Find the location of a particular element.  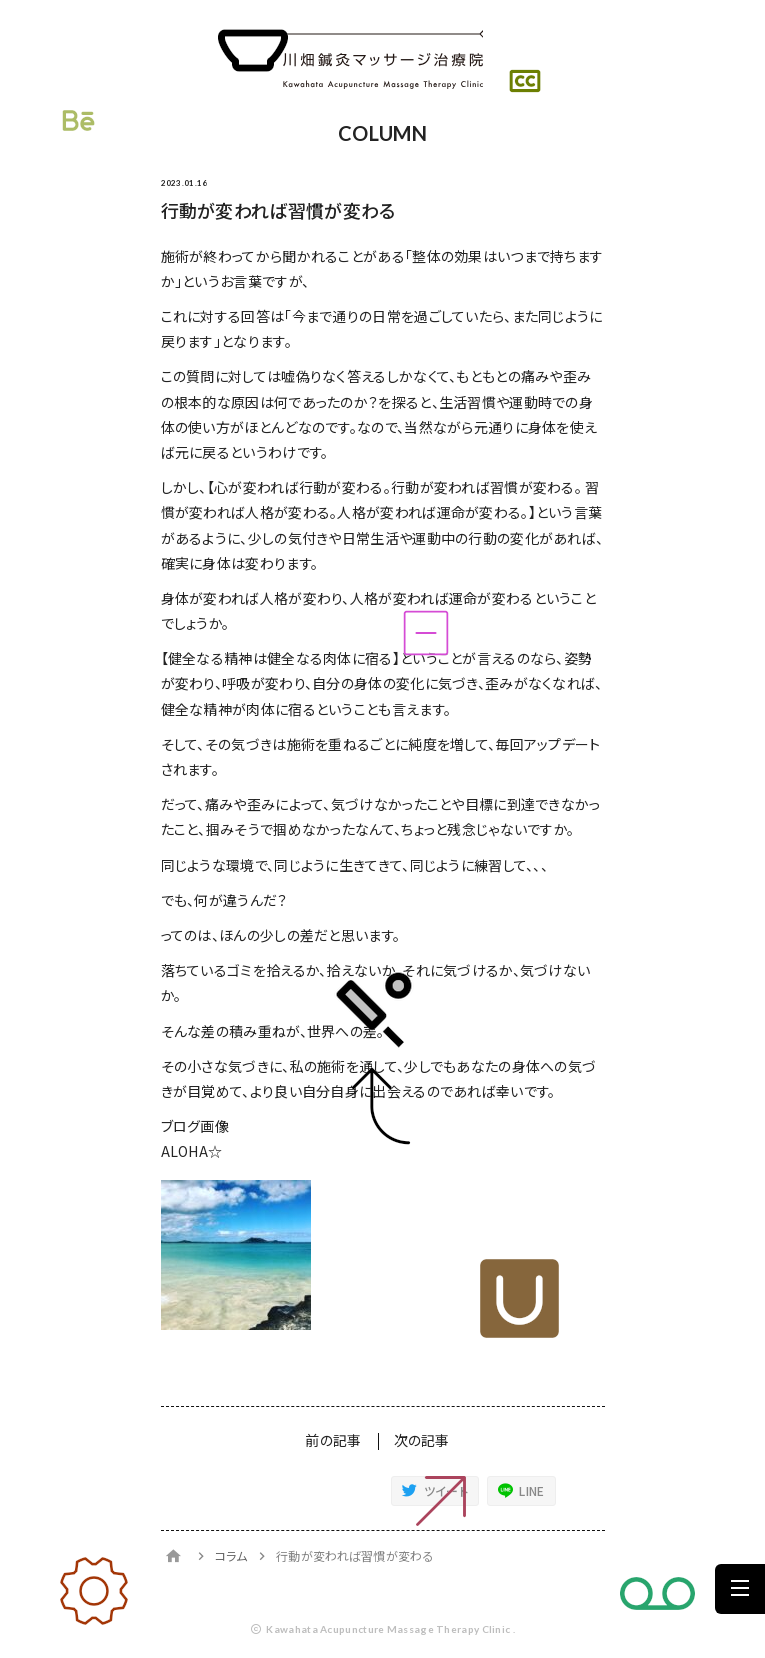

enable closed captions for video content is located at coordinates (525, 81).